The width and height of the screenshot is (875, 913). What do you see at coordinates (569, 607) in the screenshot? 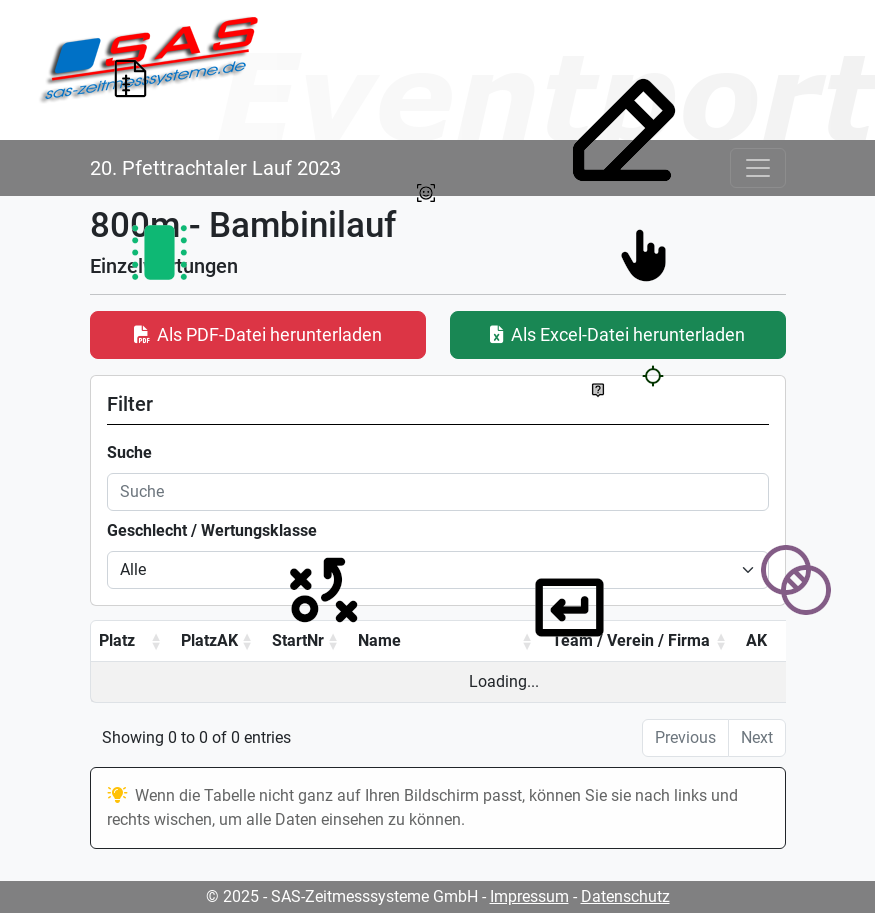
I see `press enter or return to submit` at bounding box center [569, 607].